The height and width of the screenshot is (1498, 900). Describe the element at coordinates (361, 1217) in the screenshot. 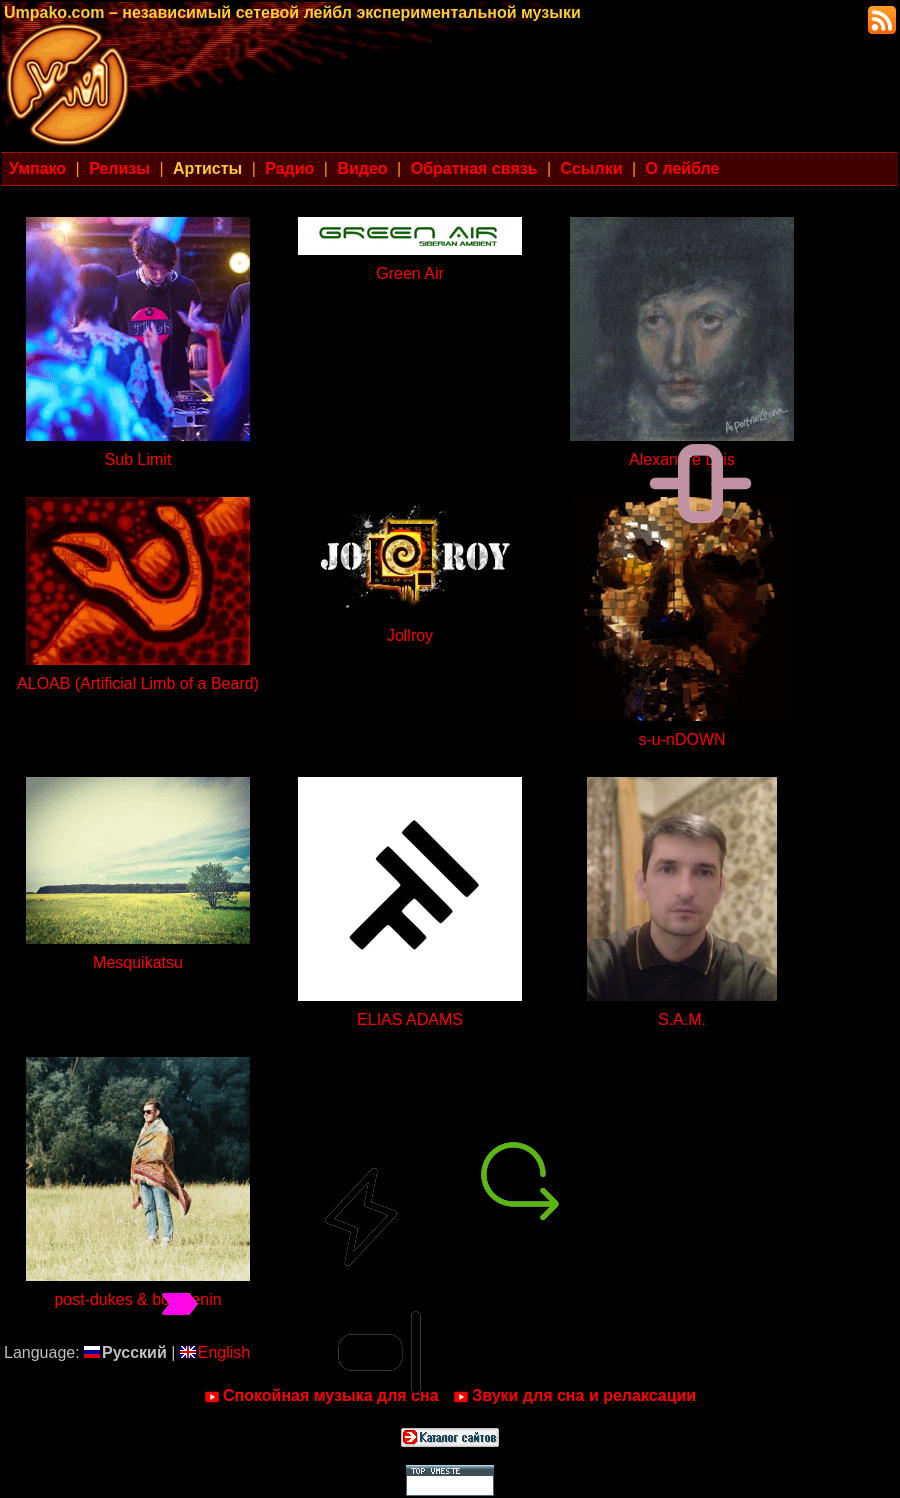

I see `indicates fast or instant action` at that location.